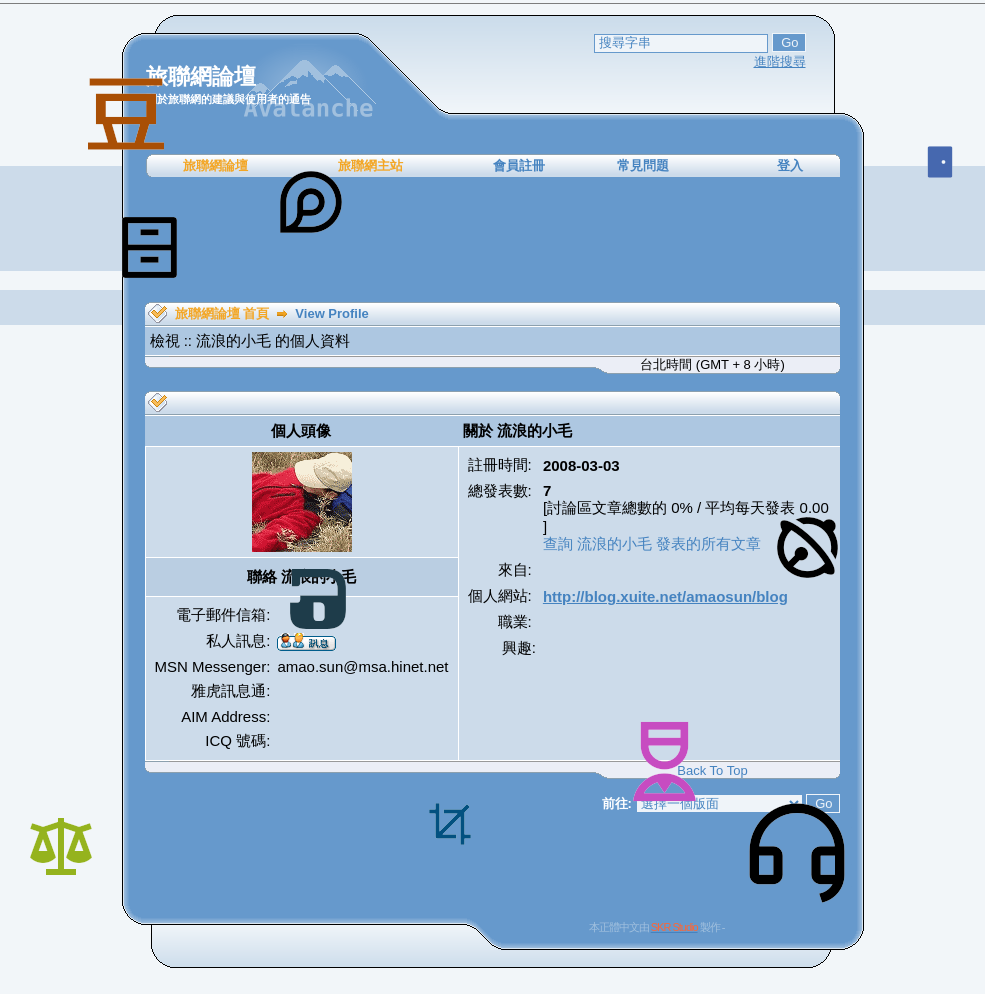  I want to click on open microsoft loop app, so click(311, 202).